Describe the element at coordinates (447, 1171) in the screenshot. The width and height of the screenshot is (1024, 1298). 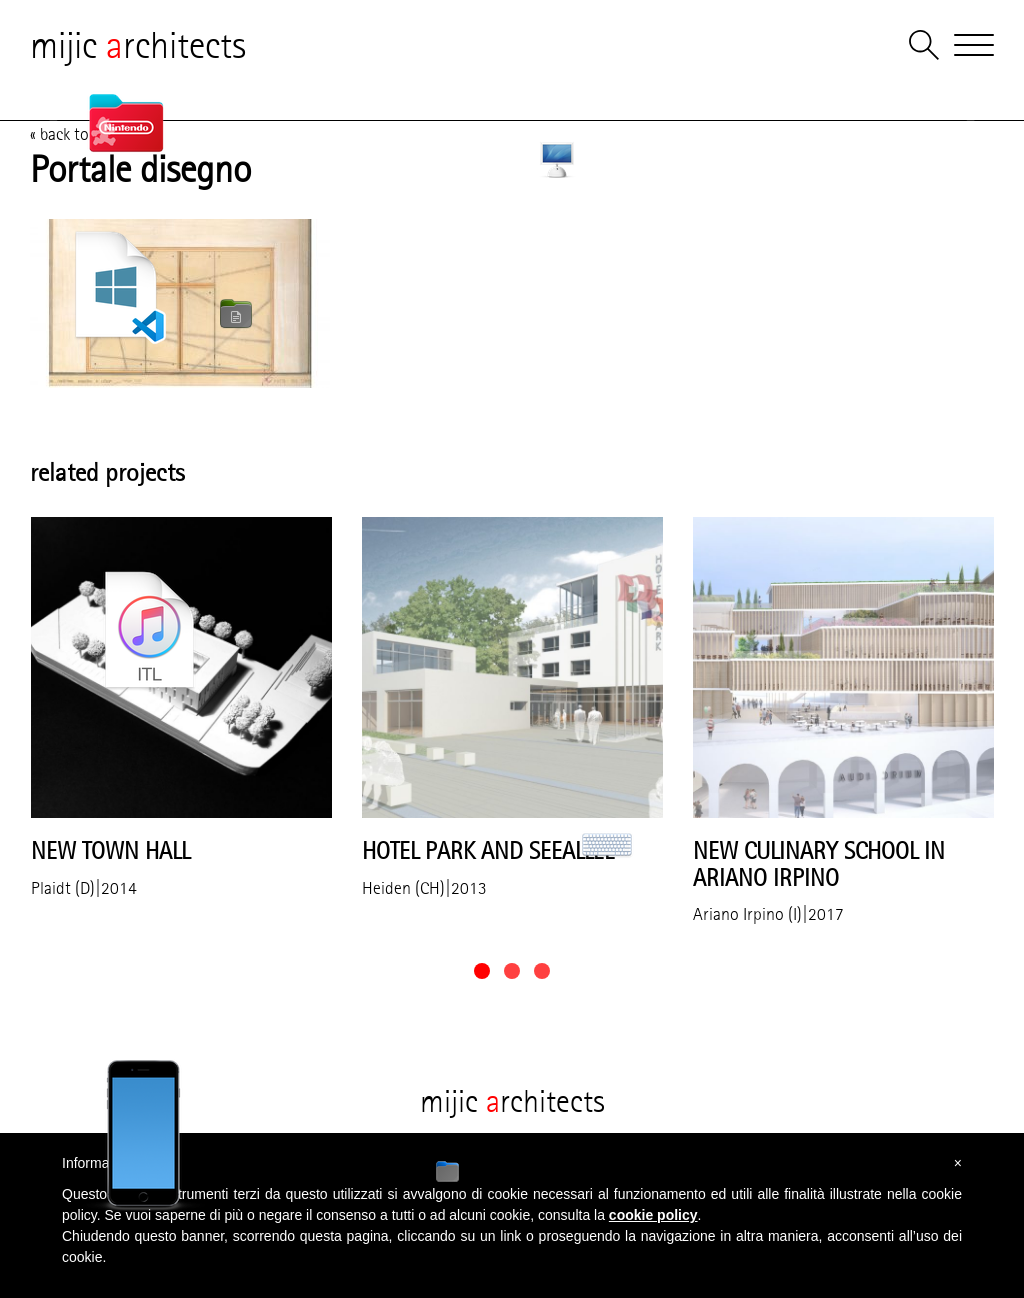
I see `open a folder or directory` at that location.